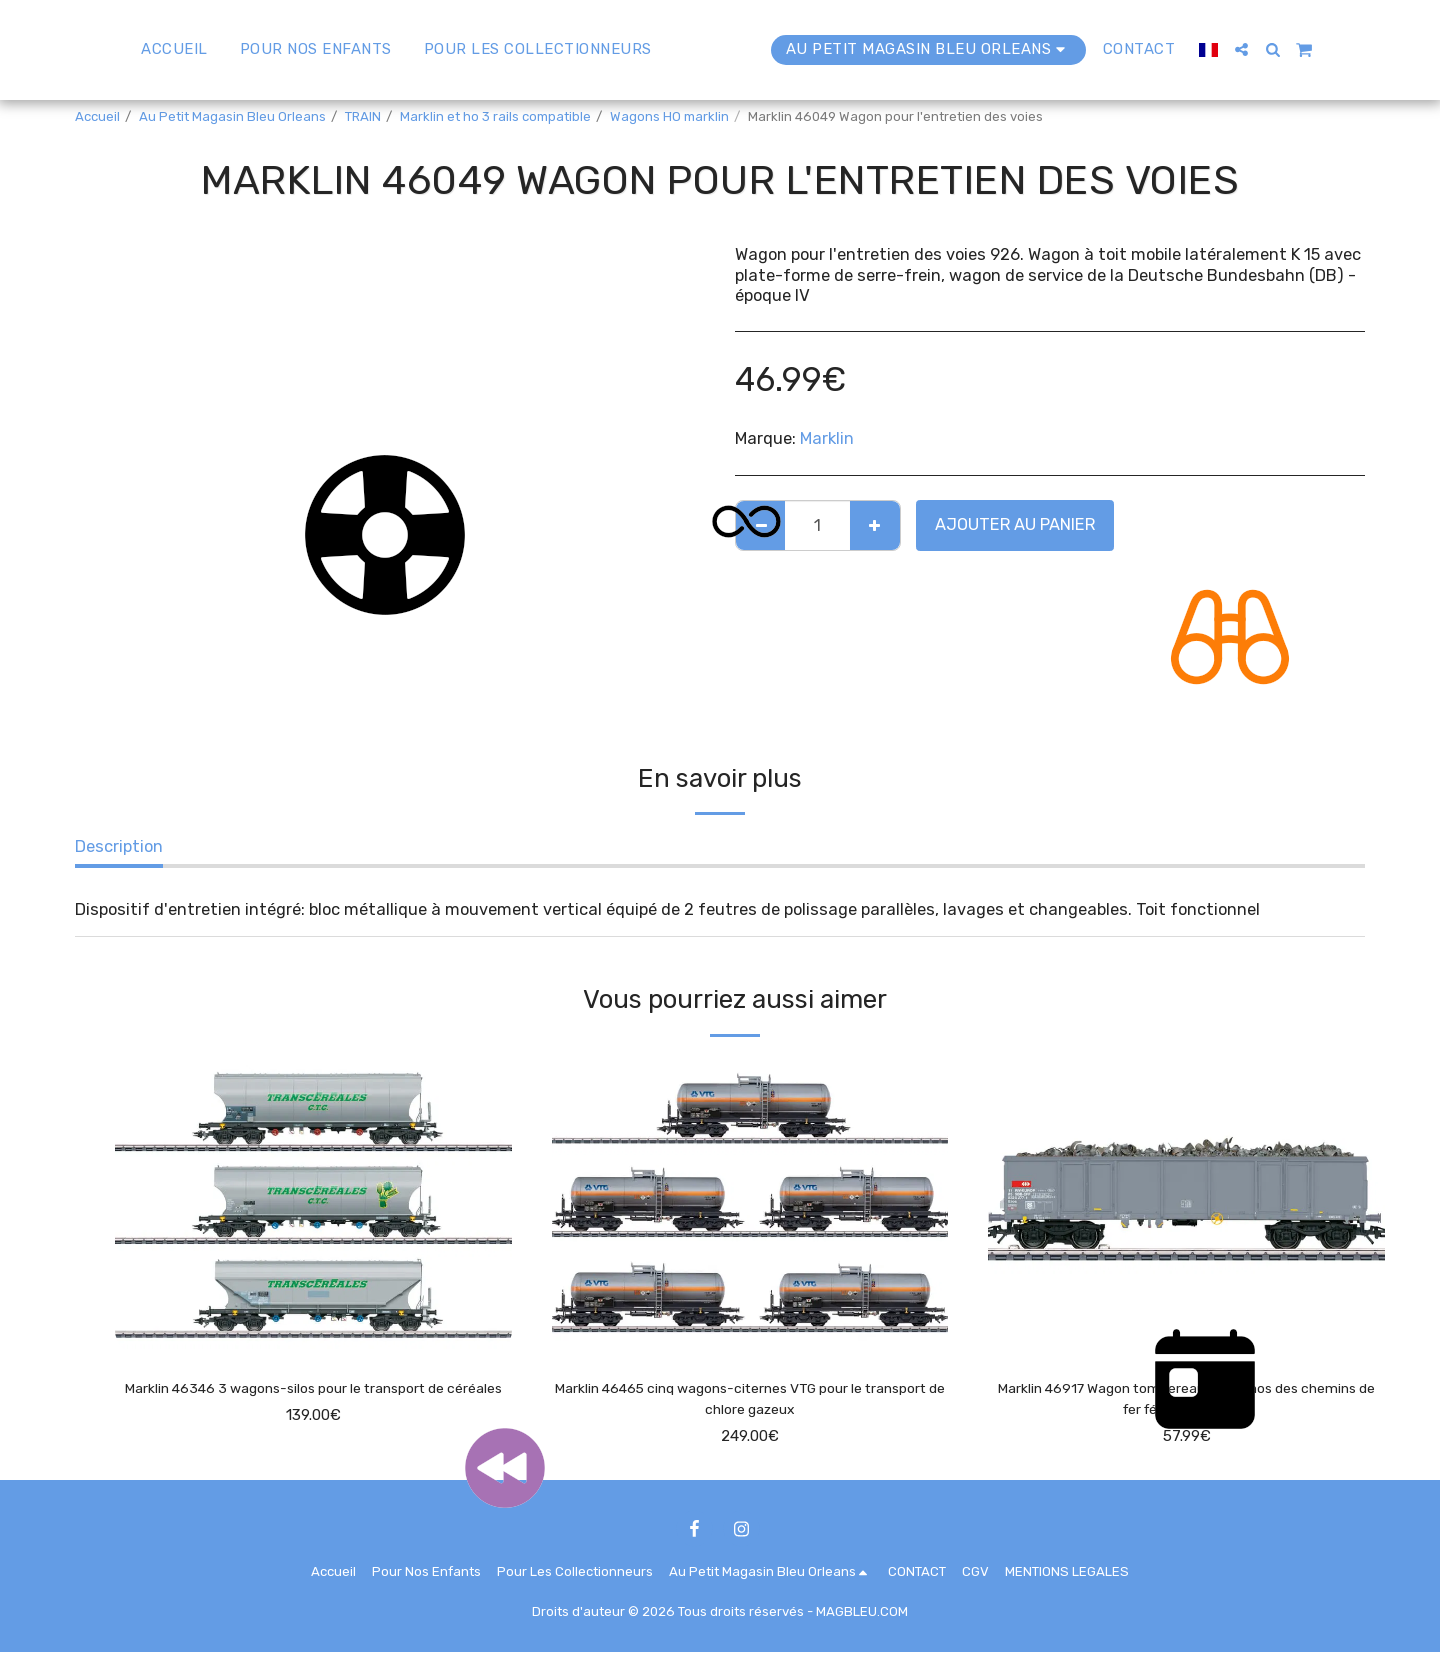  Describe the element at coordinates (746, 521) in the screenshot. I see `toggle infinite loop or repeat mode` at that location.